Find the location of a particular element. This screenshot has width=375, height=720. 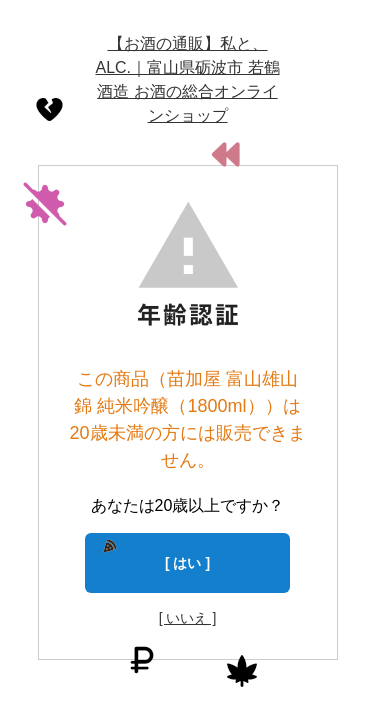

skip to previous track is located at coordinates (227, 154).